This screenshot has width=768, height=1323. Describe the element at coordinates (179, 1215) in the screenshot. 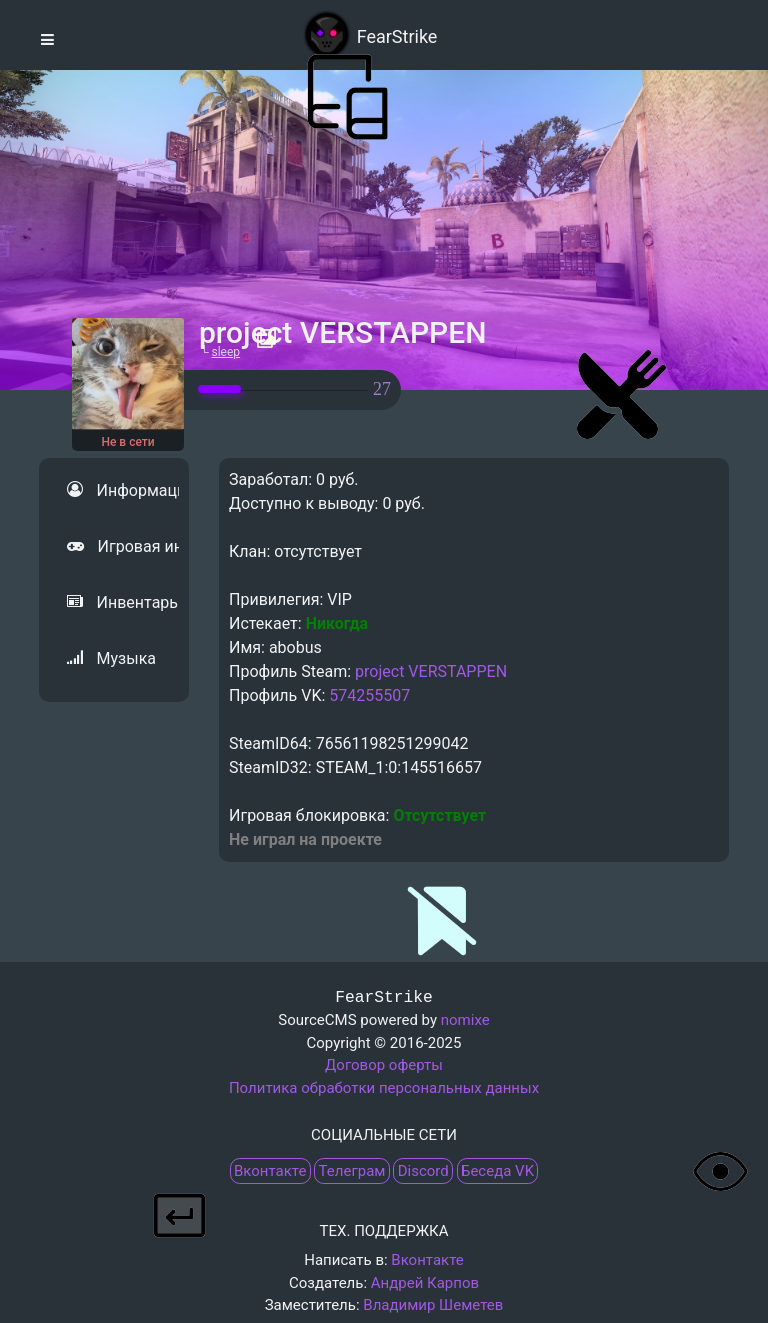

I see `press enter or return key` at that location.